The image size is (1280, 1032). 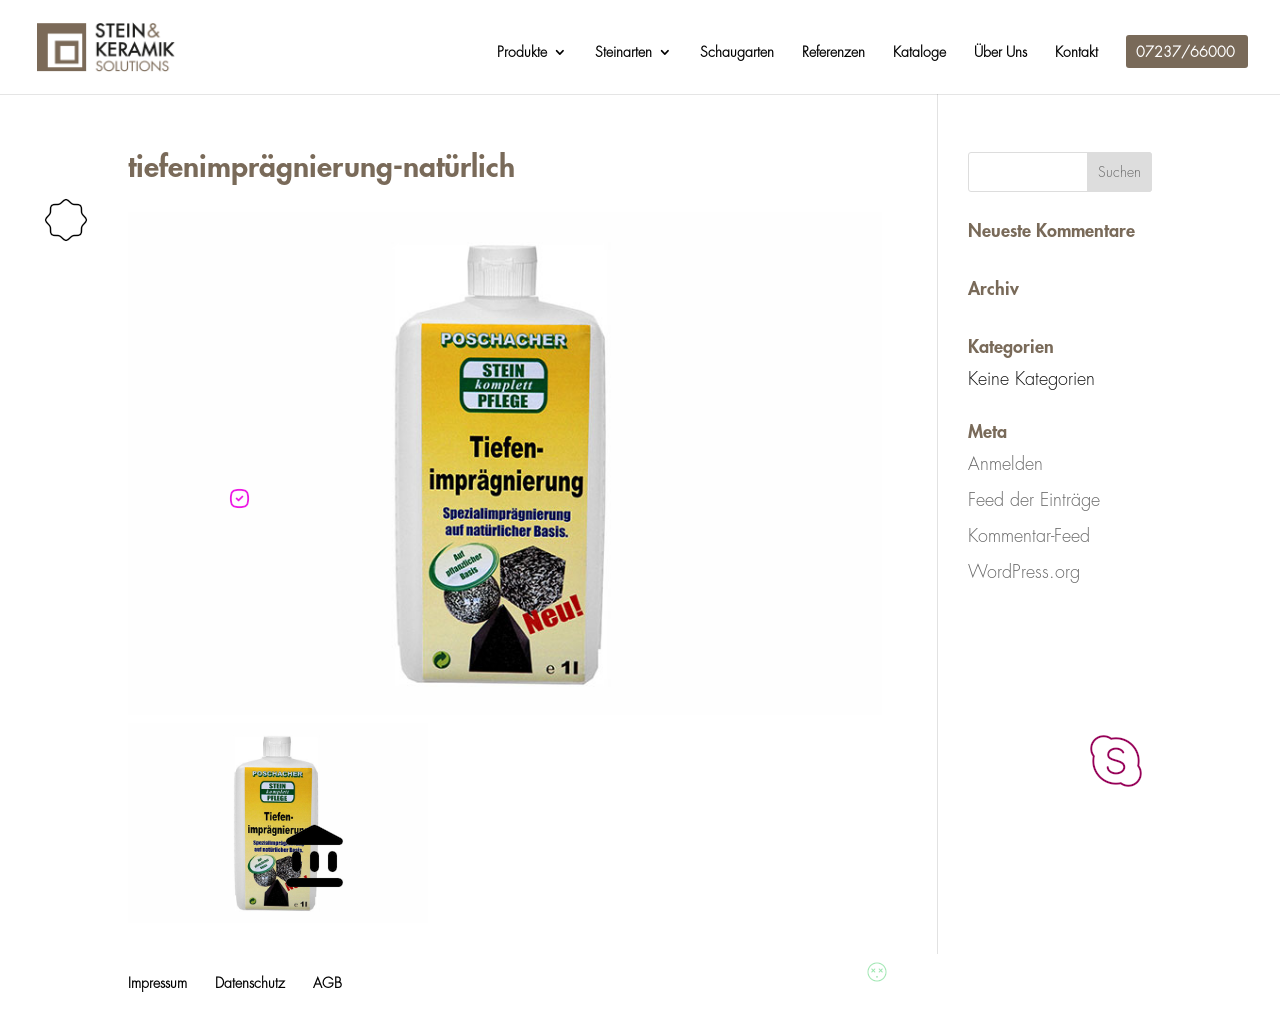 What do you see at coordinates (316, 857) in the screenshot?
I see `access bank or financial account` at bounding box center [316, 857].